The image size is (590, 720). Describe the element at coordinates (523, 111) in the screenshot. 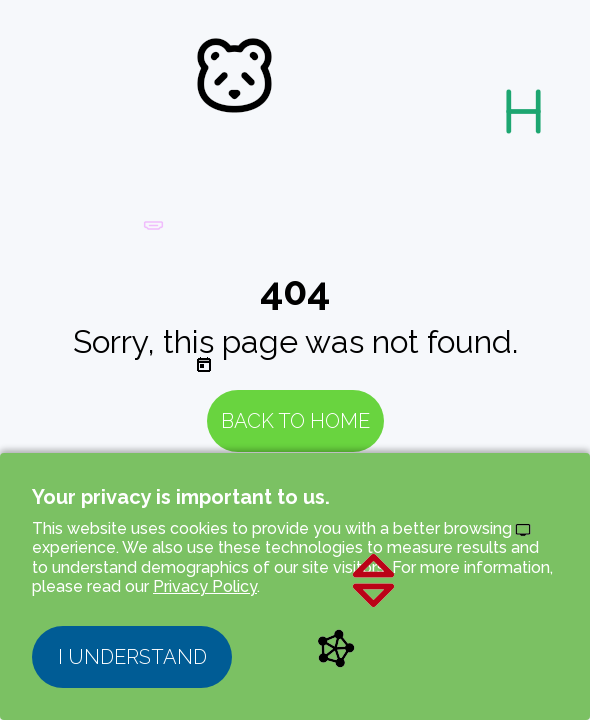

I see `insert a heading in a text document` at that location.